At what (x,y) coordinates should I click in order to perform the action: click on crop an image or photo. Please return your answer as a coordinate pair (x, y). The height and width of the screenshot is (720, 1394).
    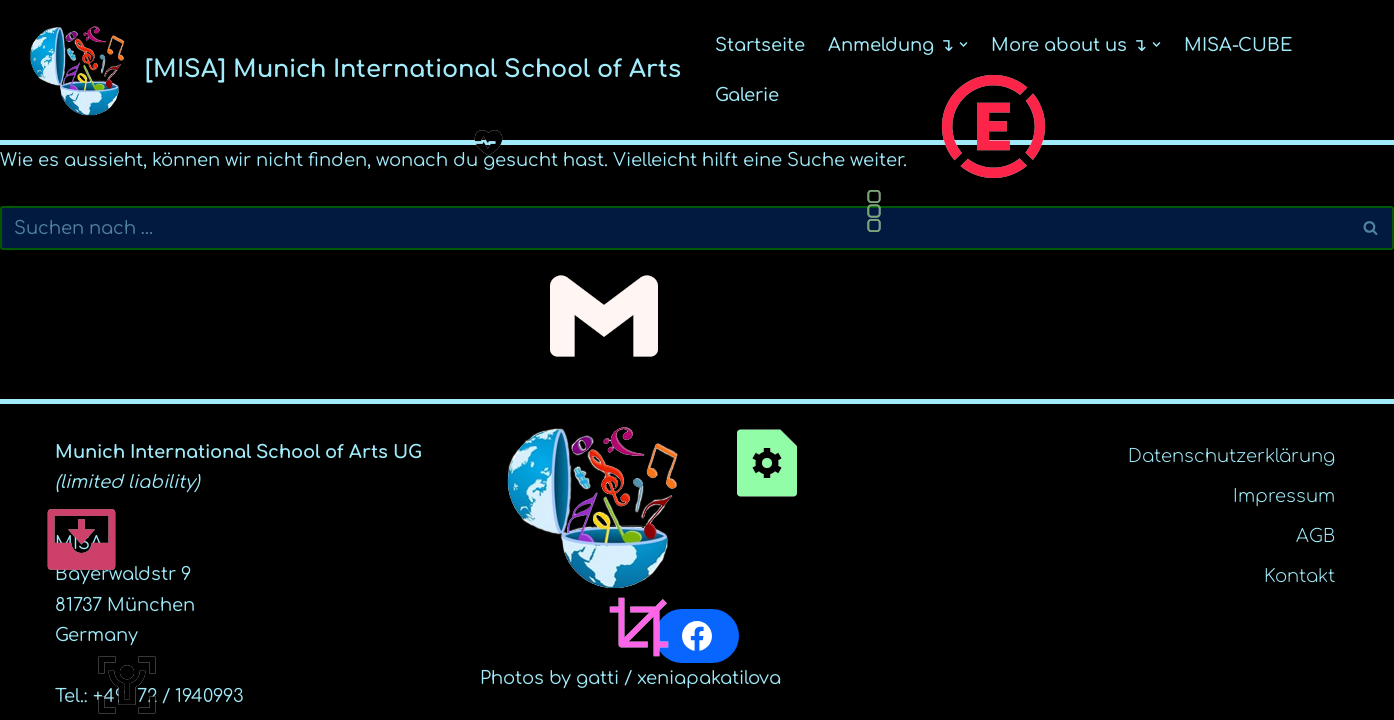
    Looking at the image, I should click on (639, 627).